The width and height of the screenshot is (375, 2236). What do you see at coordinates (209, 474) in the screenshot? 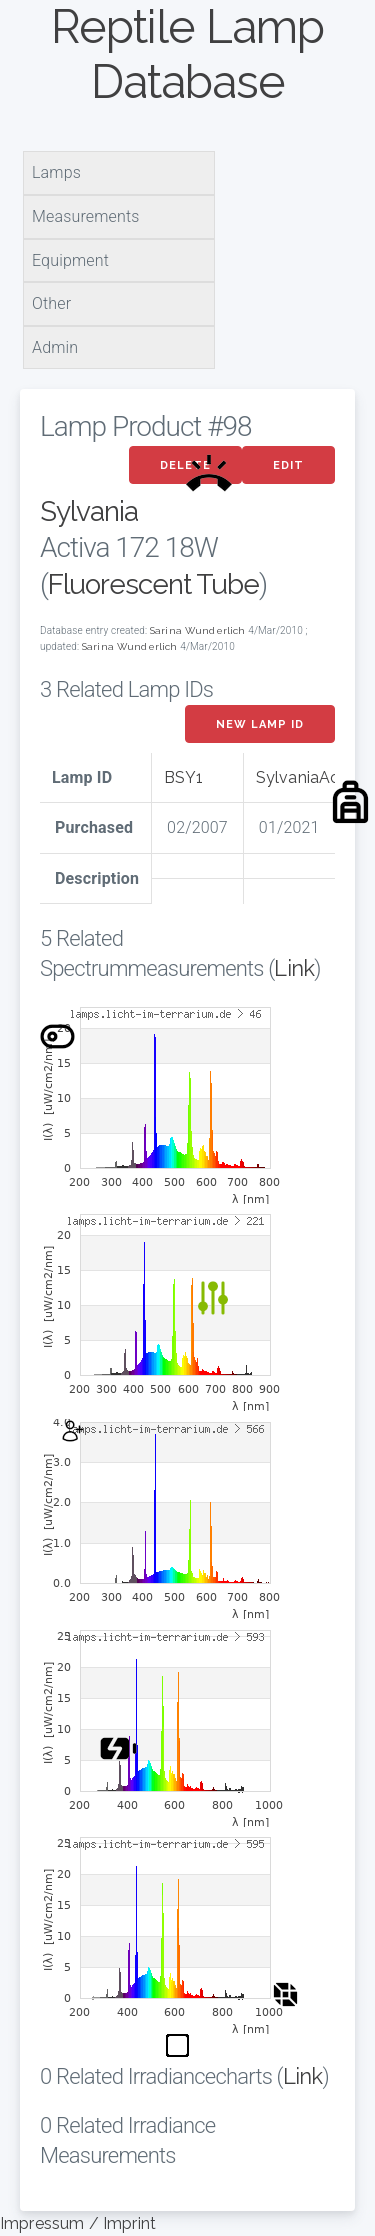
I see `incoming call ringing` at bounding box center [209, 474].